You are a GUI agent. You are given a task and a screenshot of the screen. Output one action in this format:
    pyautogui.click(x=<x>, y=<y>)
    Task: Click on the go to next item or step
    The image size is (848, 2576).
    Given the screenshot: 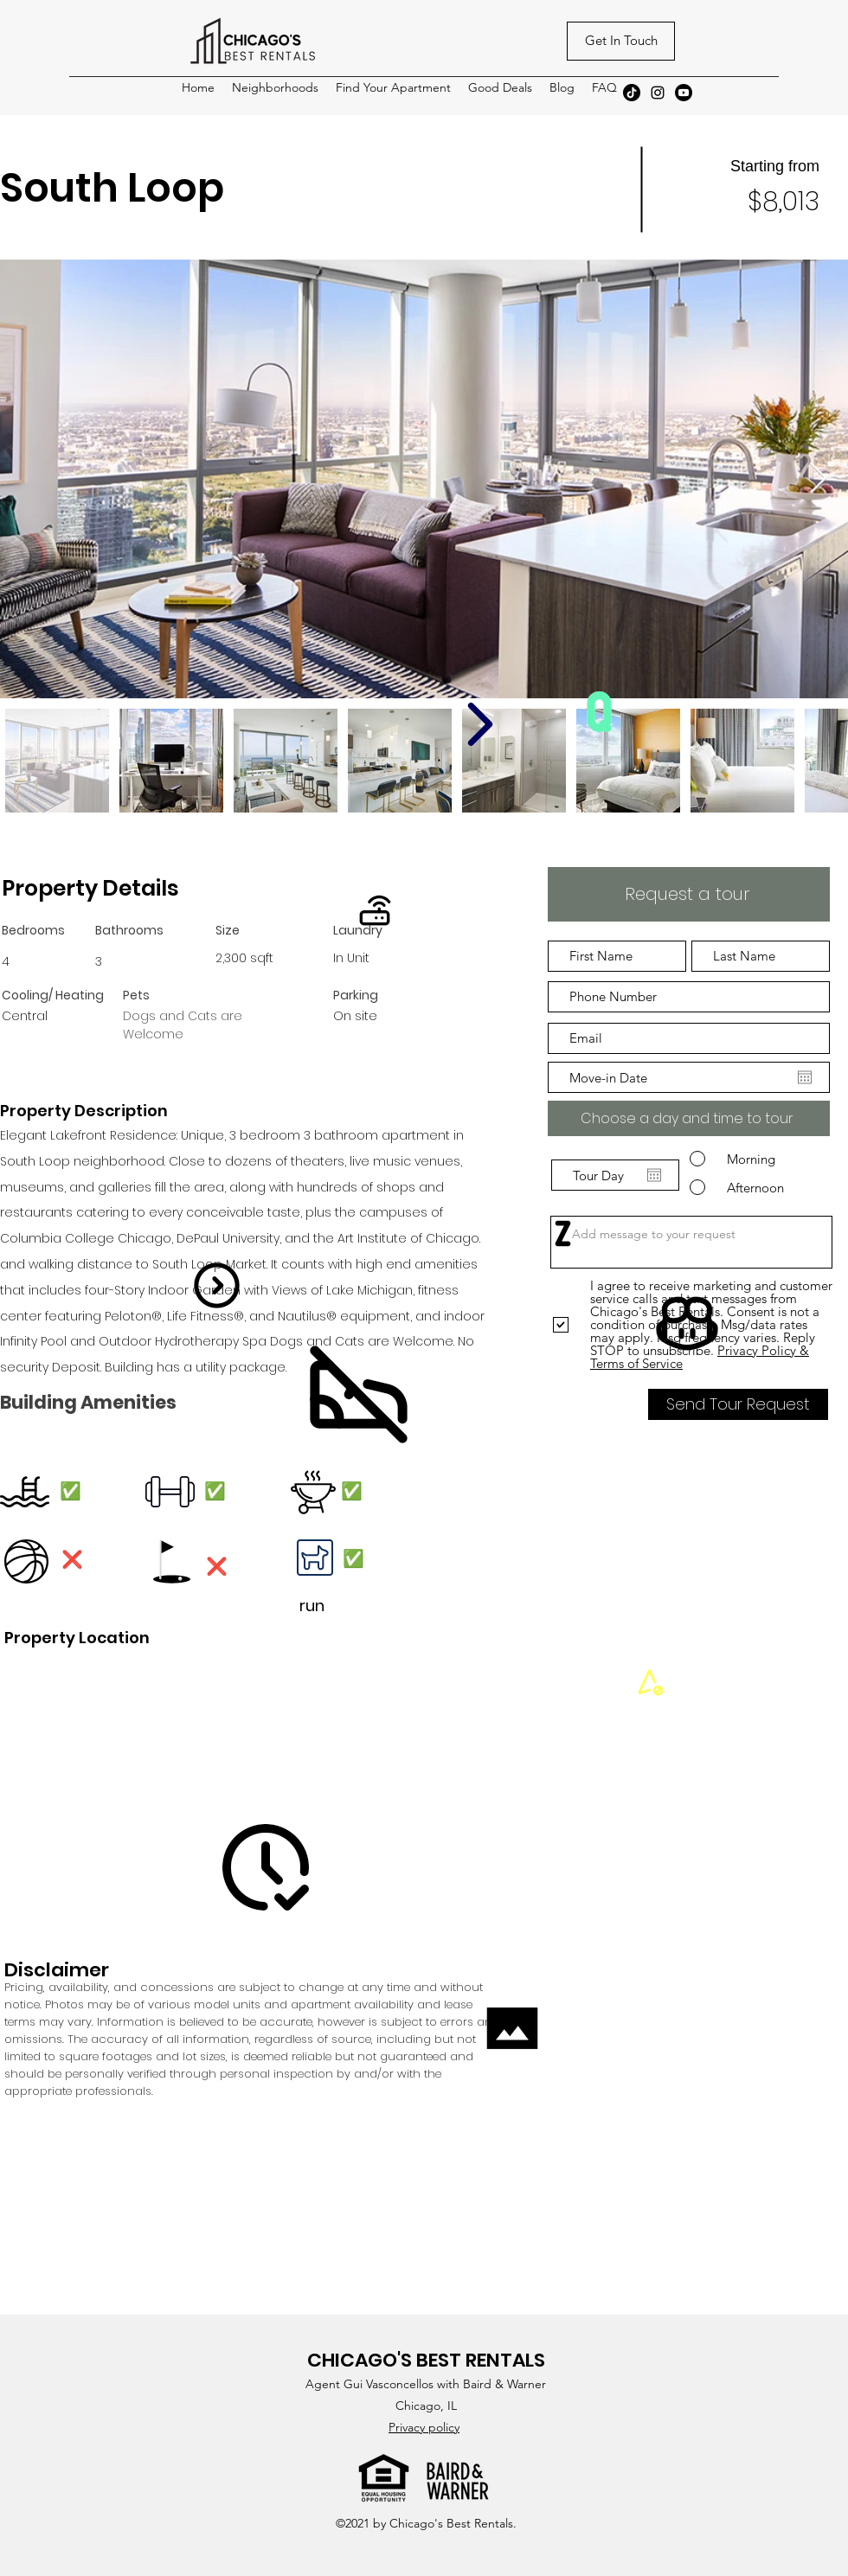 What is the action you would take?
    pyautogui.click(x=216, y=1285)
    